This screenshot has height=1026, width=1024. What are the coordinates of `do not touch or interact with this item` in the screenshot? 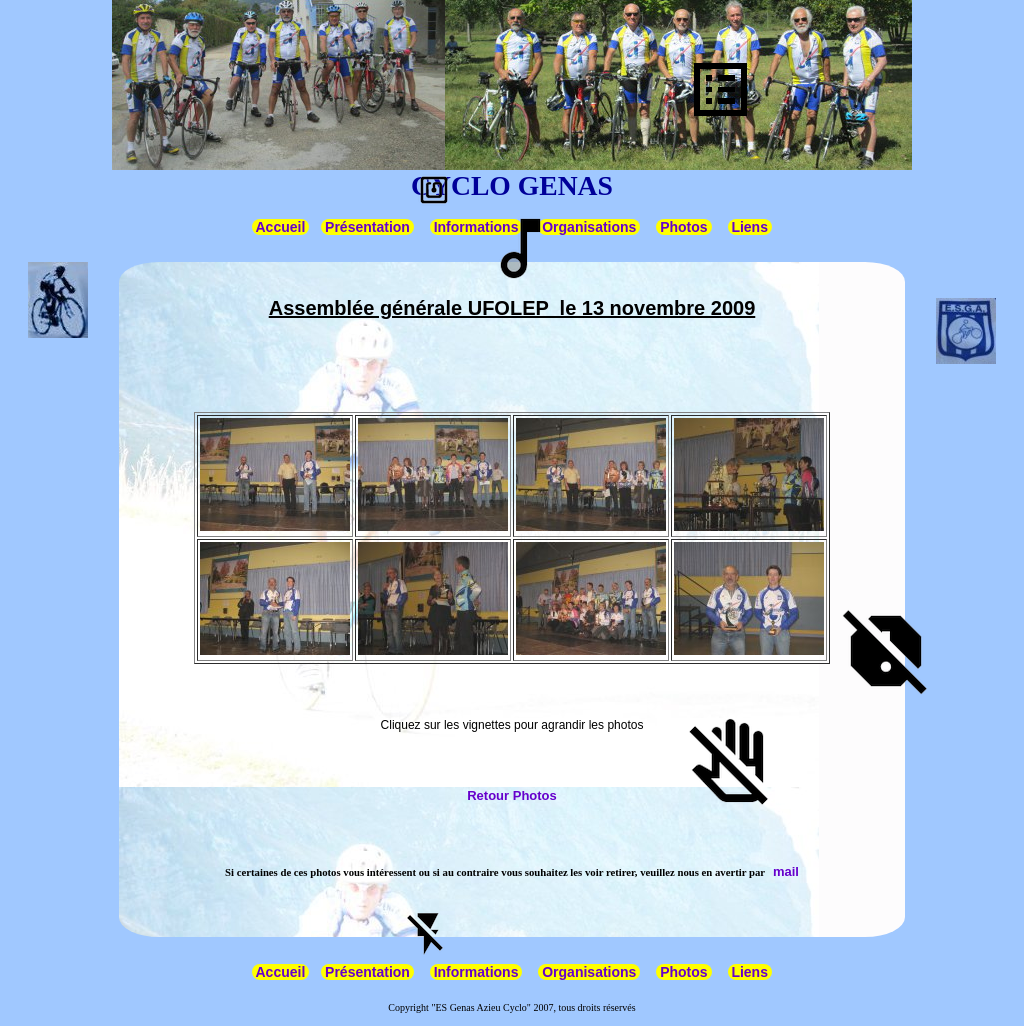 It's located at (731, 762).